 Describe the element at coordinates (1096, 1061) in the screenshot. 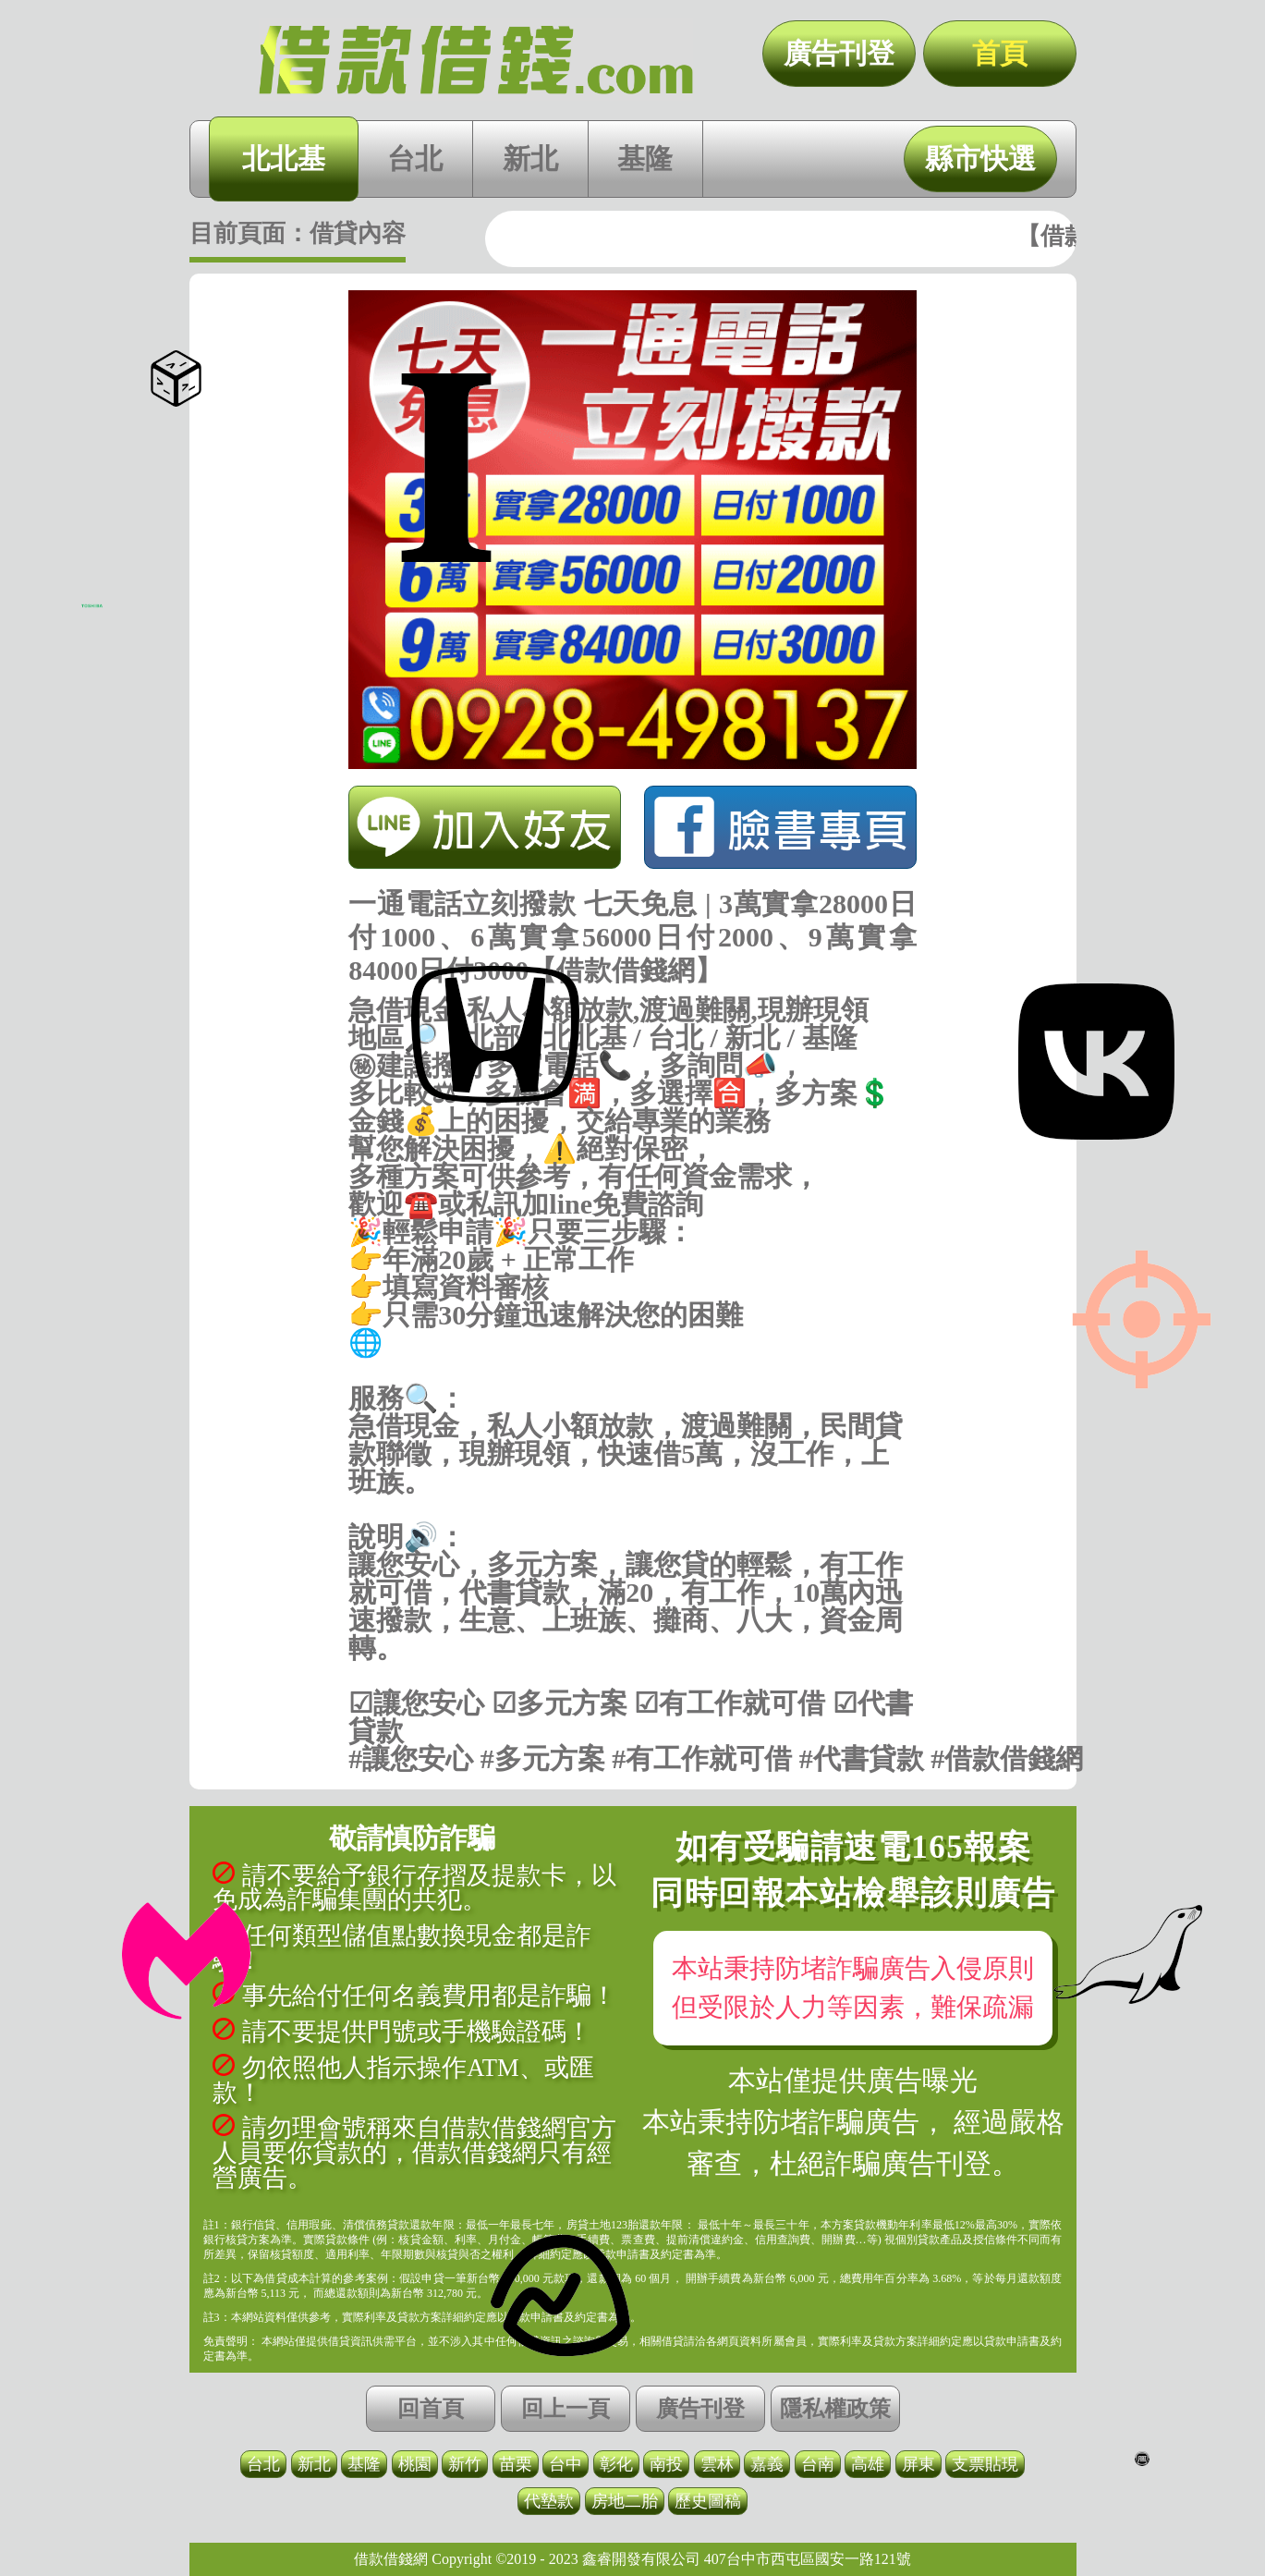

I see `open the VK social network app` at that location.